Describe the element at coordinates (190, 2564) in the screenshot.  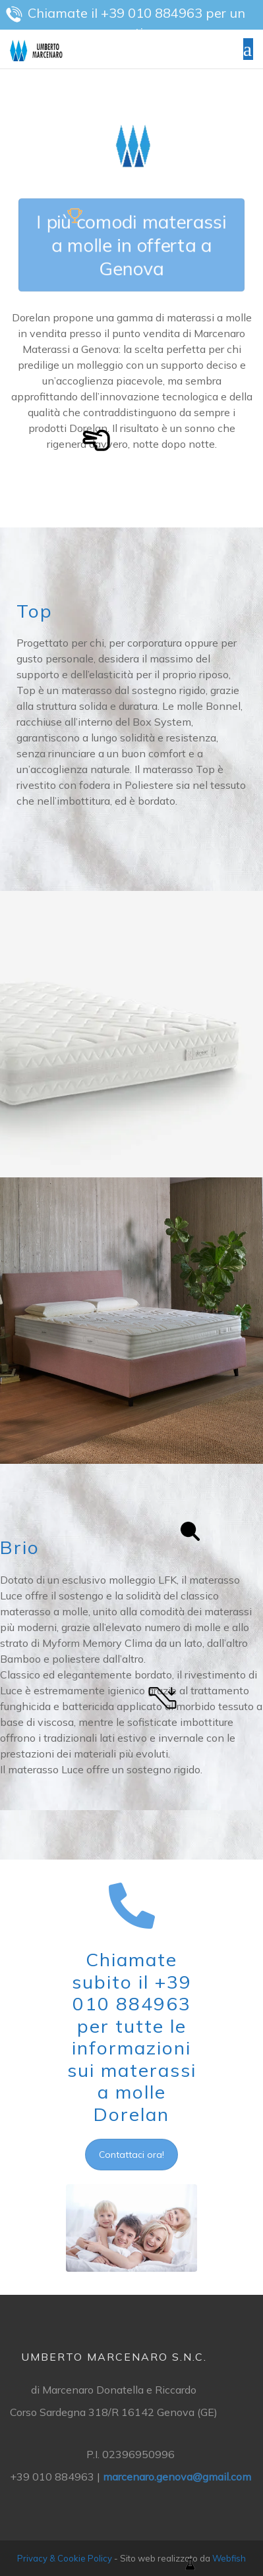
I see `access science or laboratory features` at that location.